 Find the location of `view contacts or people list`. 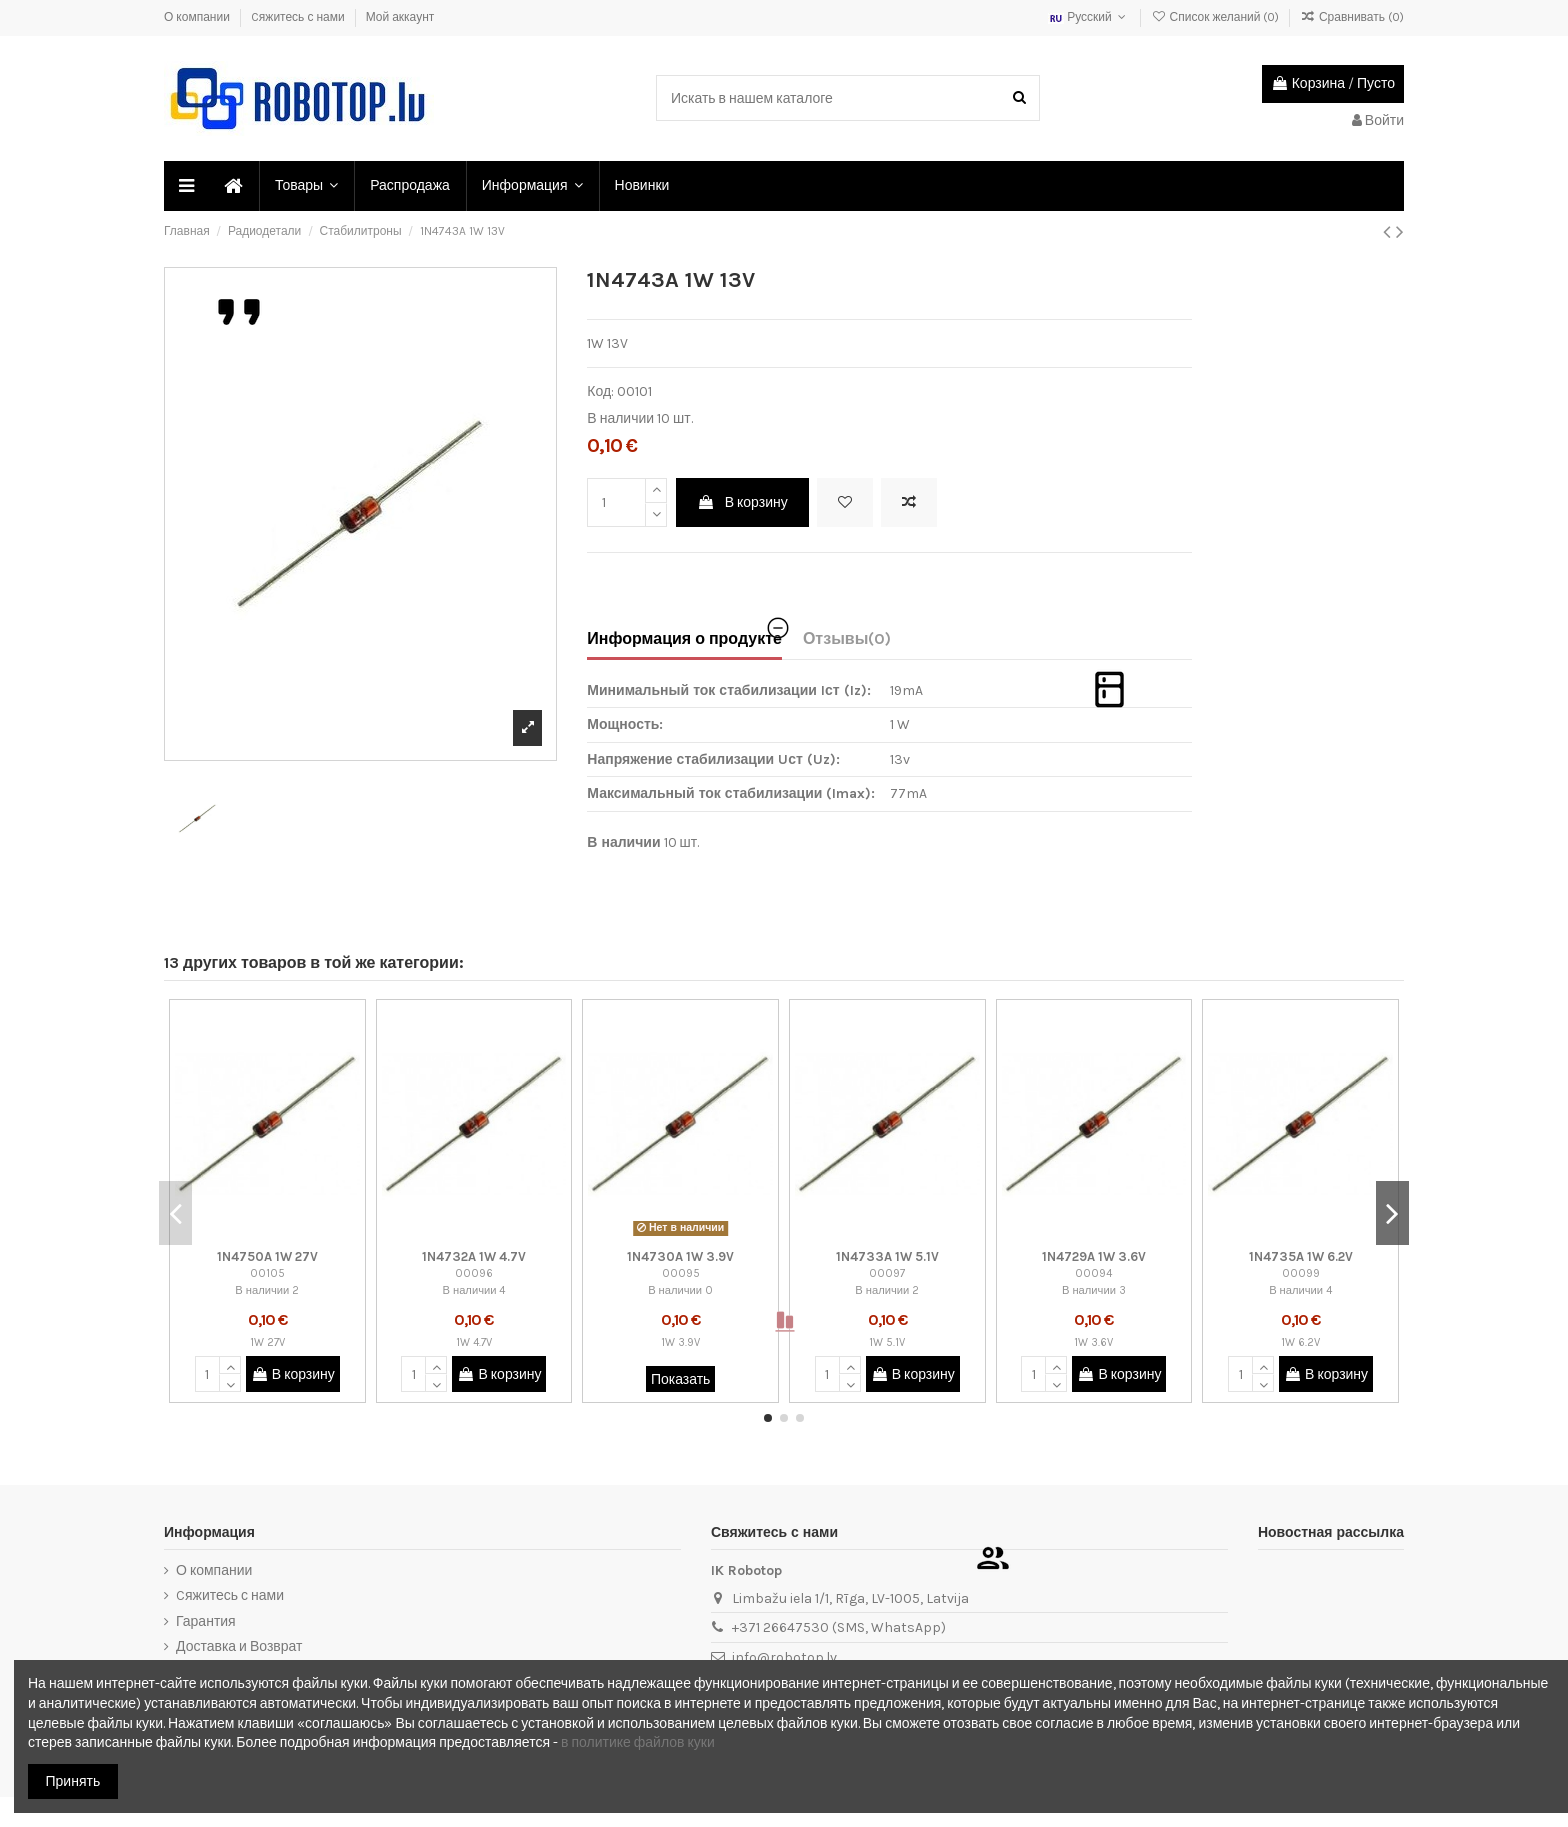

view contacts or people list is located at coordinates (993, 1558).